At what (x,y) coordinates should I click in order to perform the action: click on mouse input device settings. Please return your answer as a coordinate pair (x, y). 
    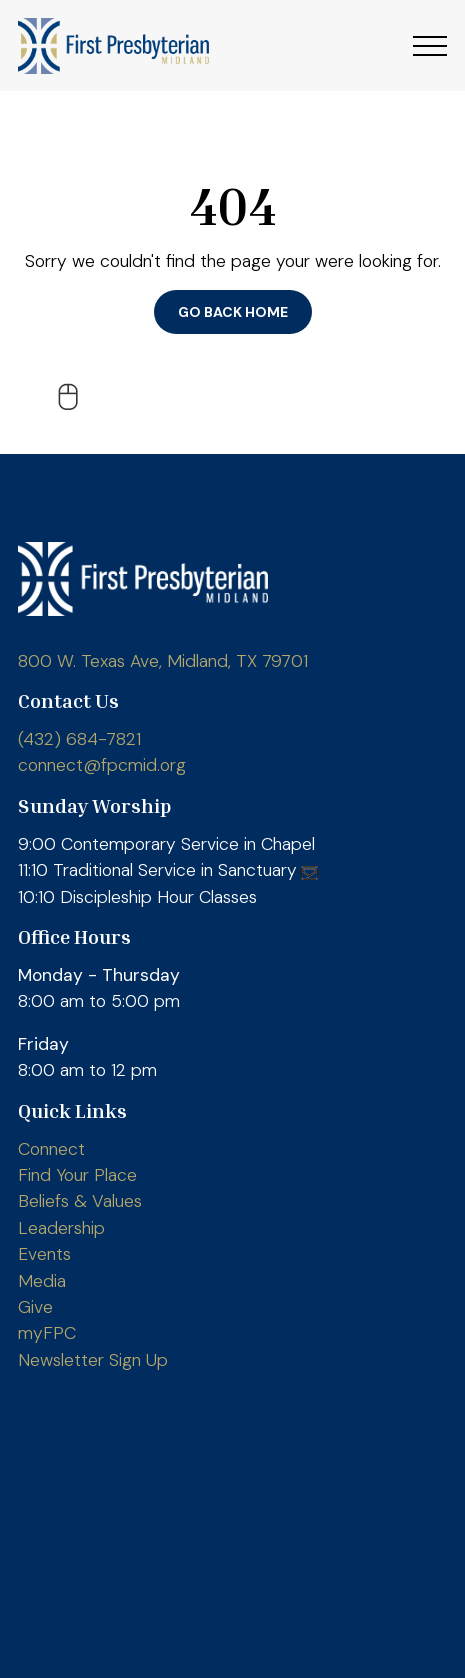
    Looking at the image, I should click on (69, 396).